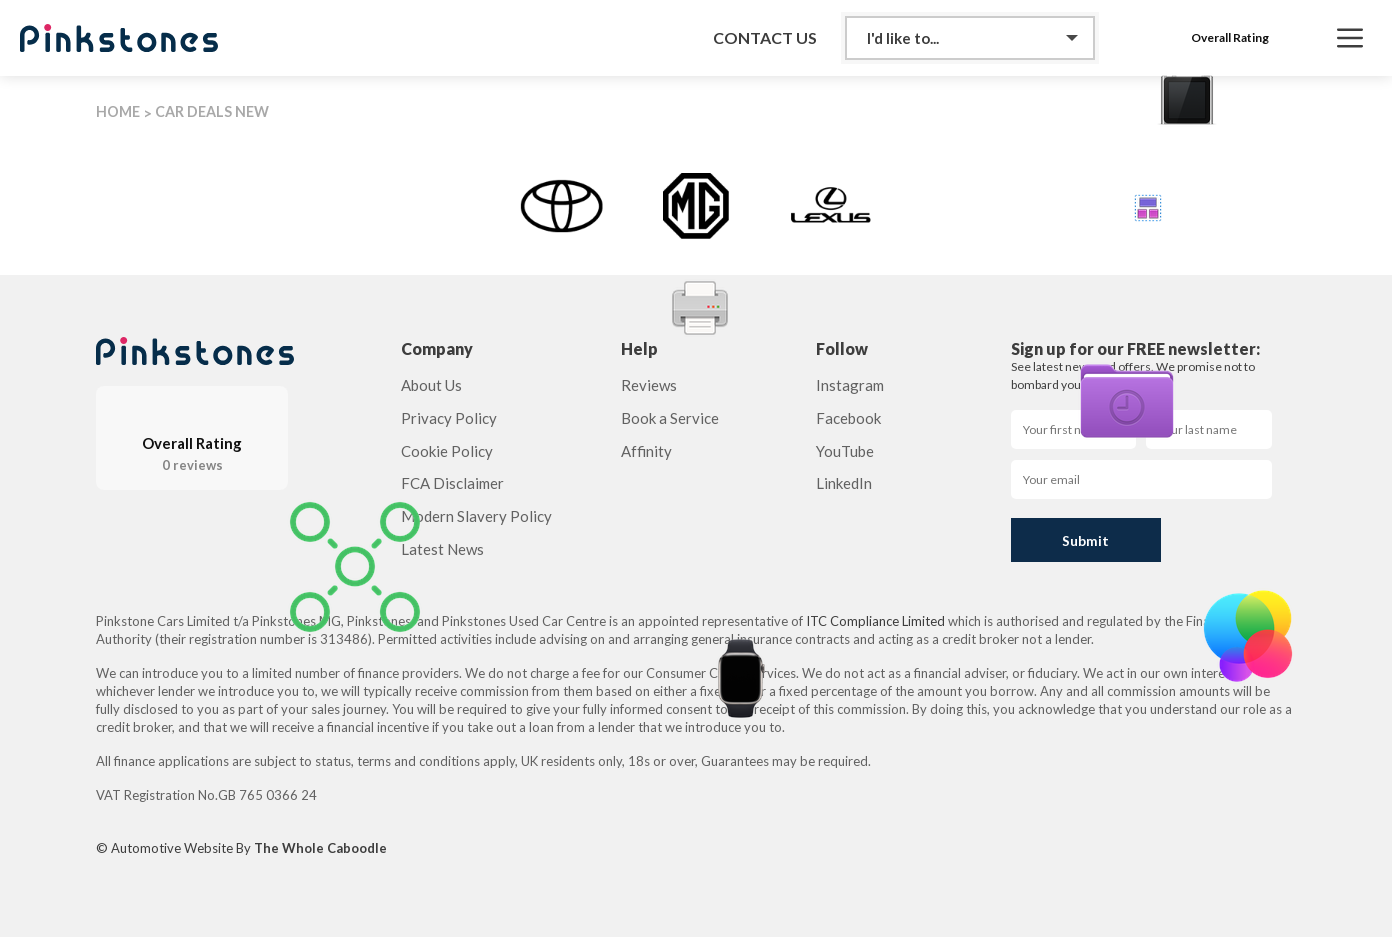 This screenshot has height=937, width=1392. I want to click on access media library replication tools, so click(355, 567).